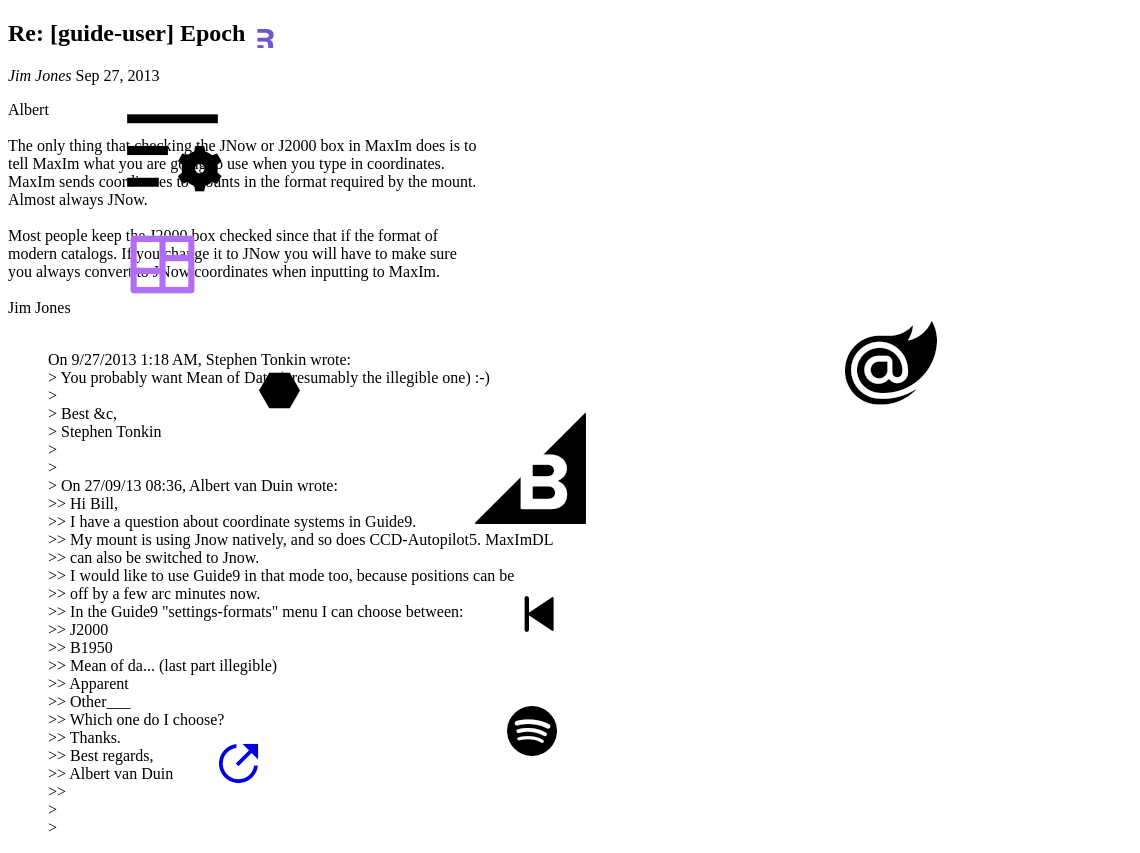  What do you see at coordinates (238, 763) in the screenshot?
I see `share this content` at bounding box center [238, 763].